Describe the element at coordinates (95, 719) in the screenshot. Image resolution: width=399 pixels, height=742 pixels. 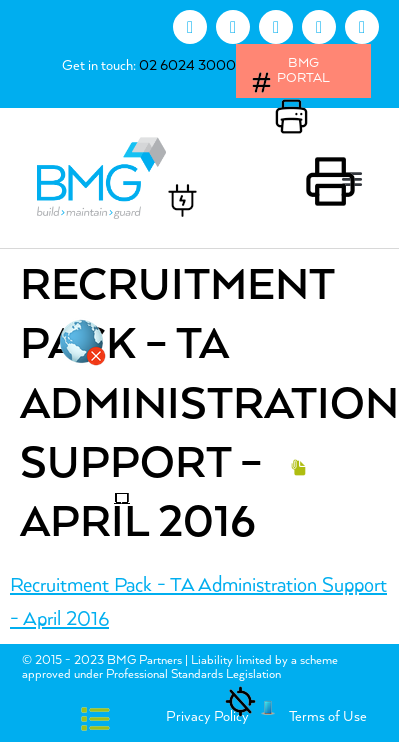
I see `view items in list format` at that location.